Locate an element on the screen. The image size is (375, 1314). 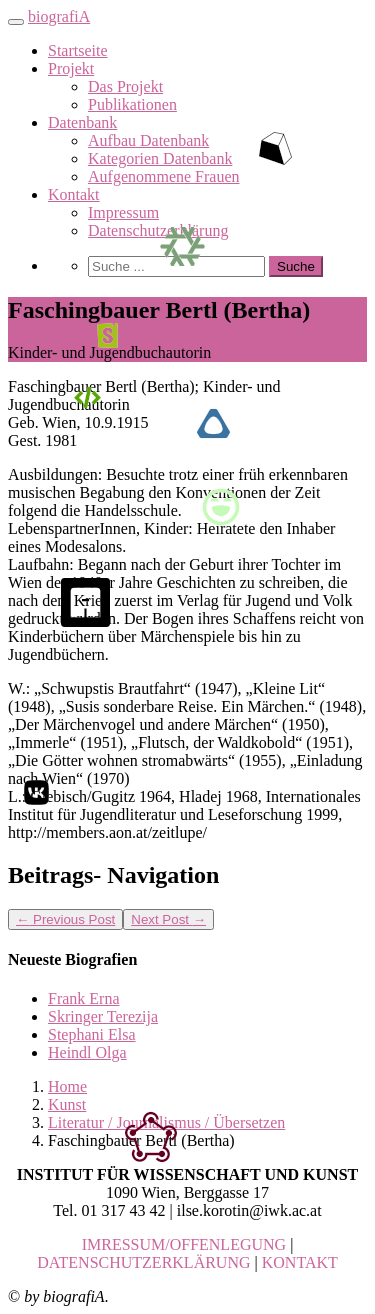
open VK social network app is located at coordinates (36, 792).